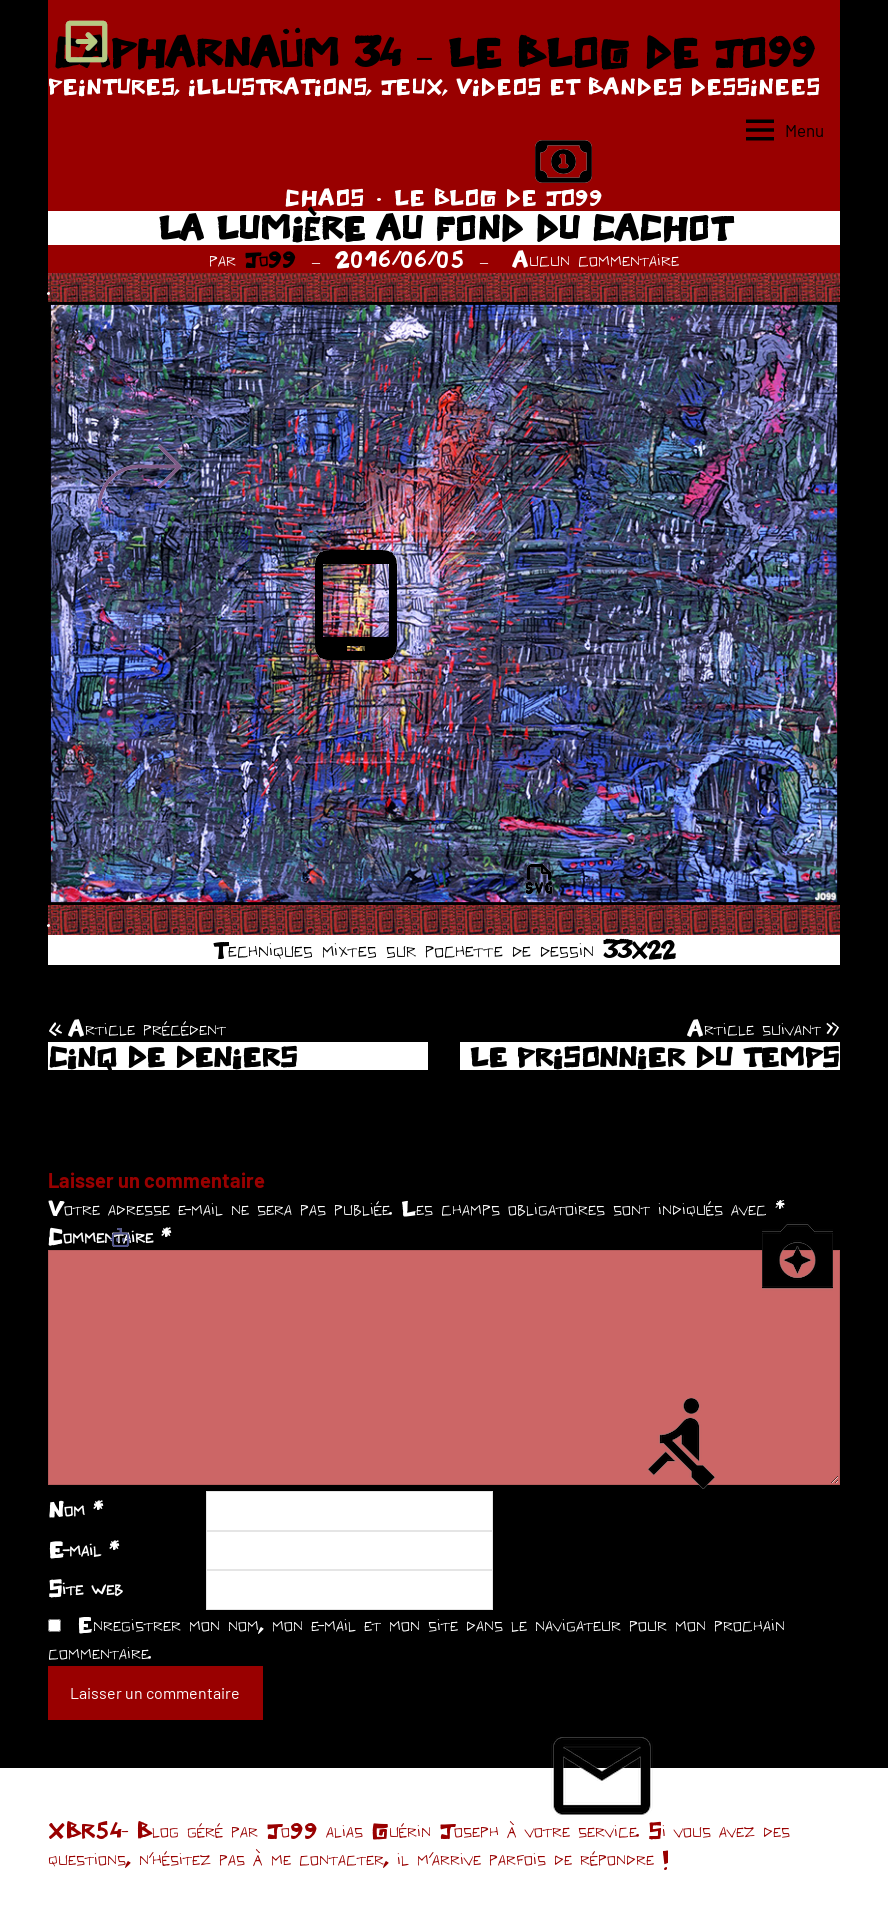 Image resolution: width=888 pixels, height=1920 pixels. I want to click on share or forward content, so click(139, 476).